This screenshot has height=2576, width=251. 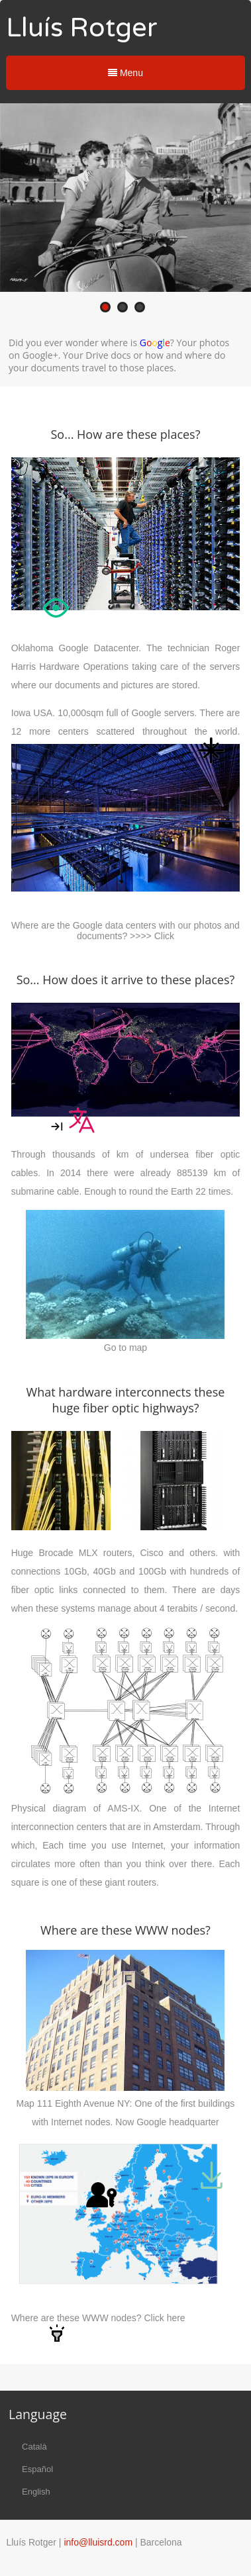 What do you see at coordinates (211, 751) in the screenshot?
I see `indicates a featured or highlighted item` at bounding box center [211, 751].